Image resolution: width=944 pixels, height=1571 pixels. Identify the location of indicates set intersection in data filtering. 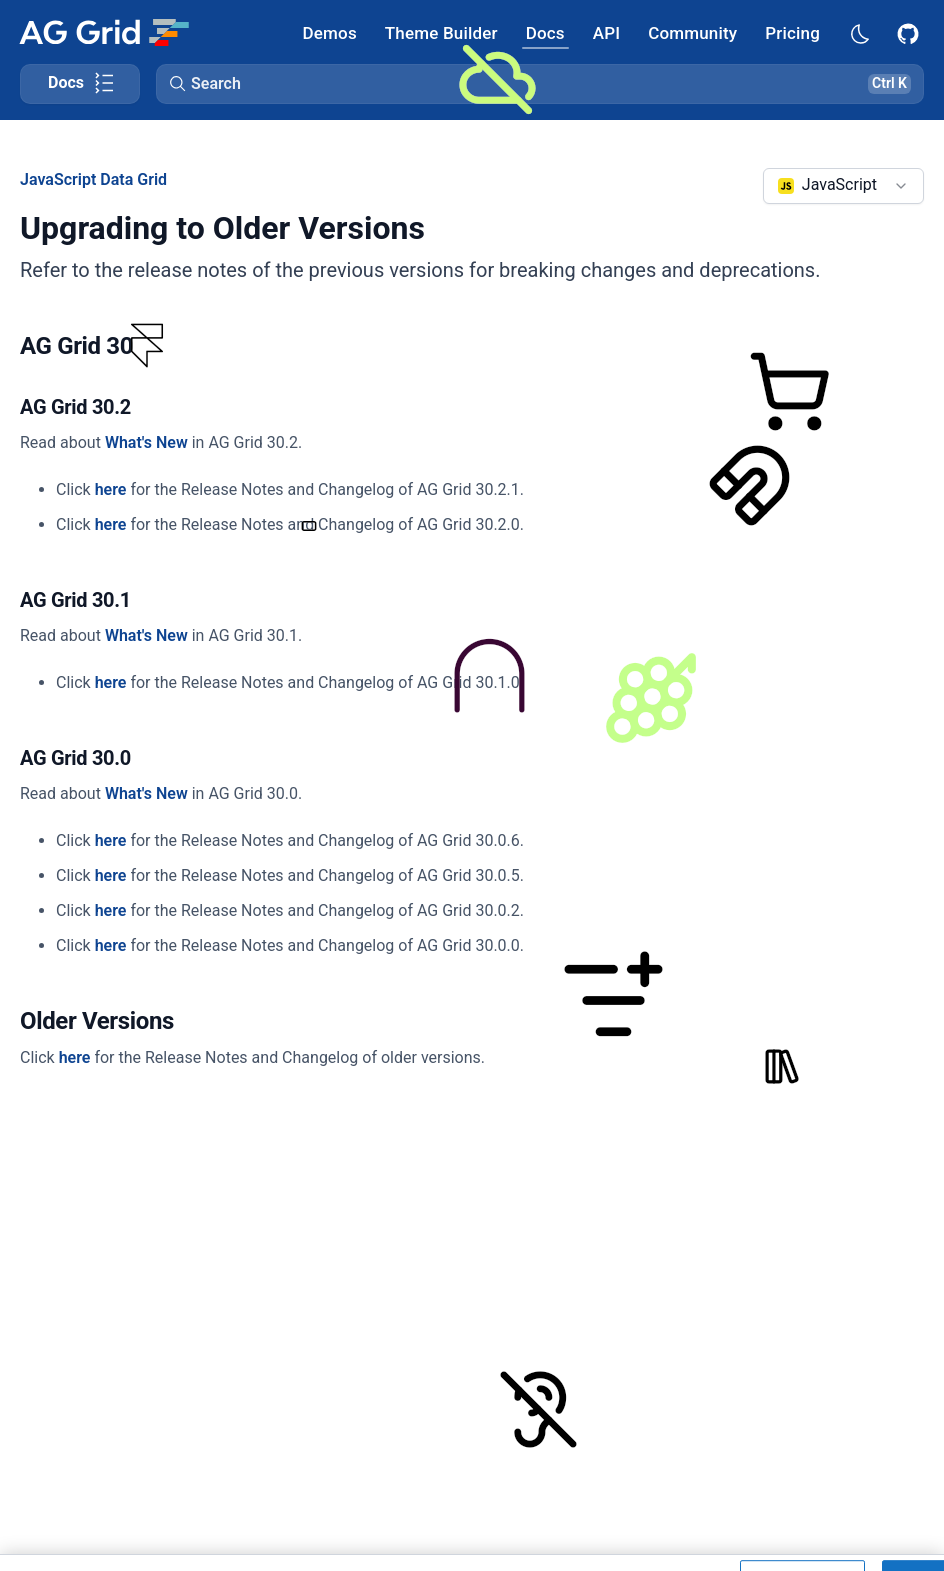
(489, 677).